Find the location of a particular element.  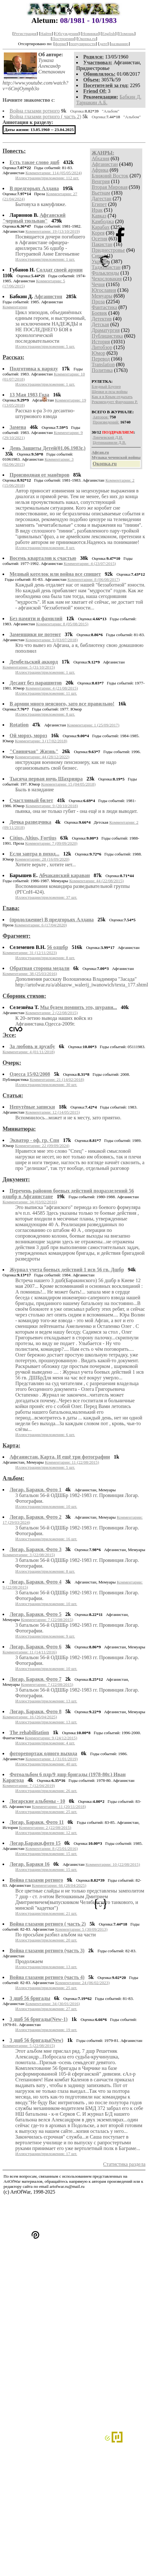

open the RTLZWEI app or website is located at coordinates (117, 2437).